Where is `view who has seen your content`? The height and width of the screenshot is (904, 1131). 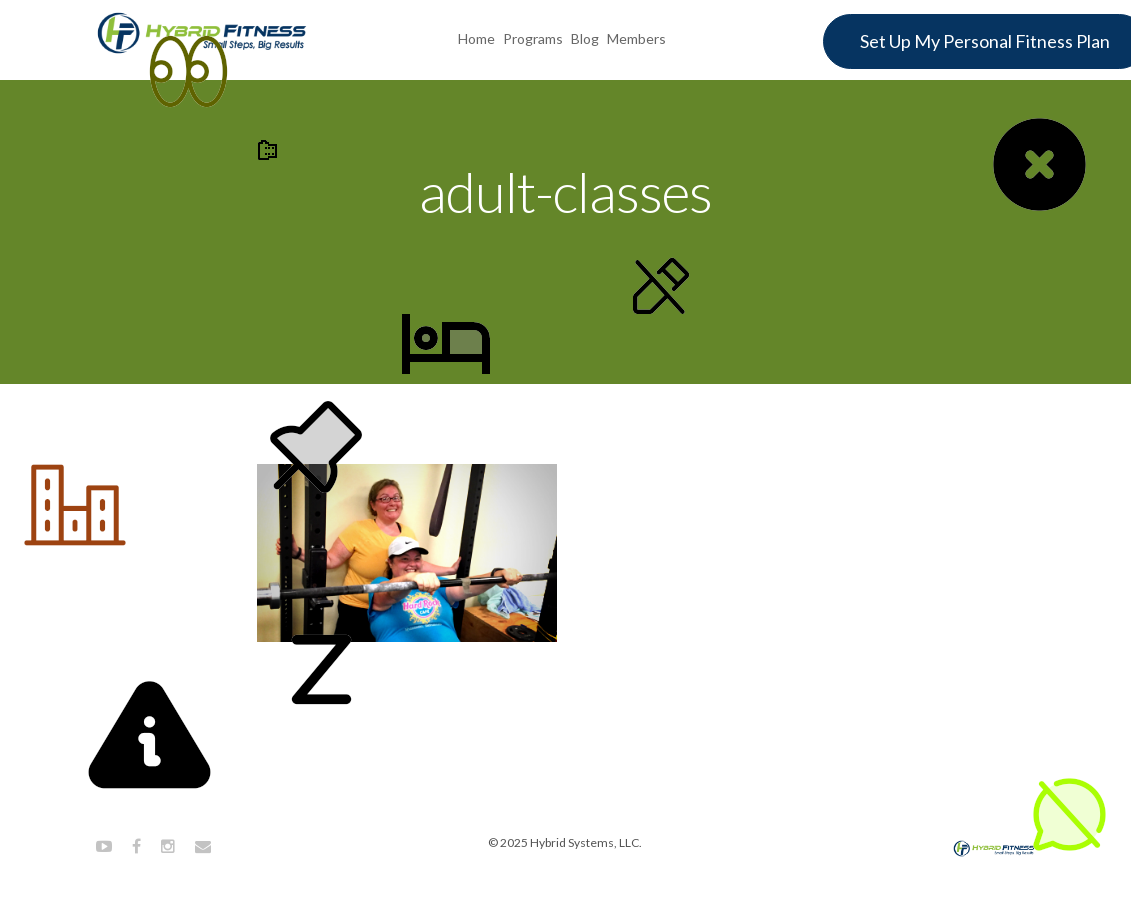 view who has seen your content is located at coordinates (188, 71).